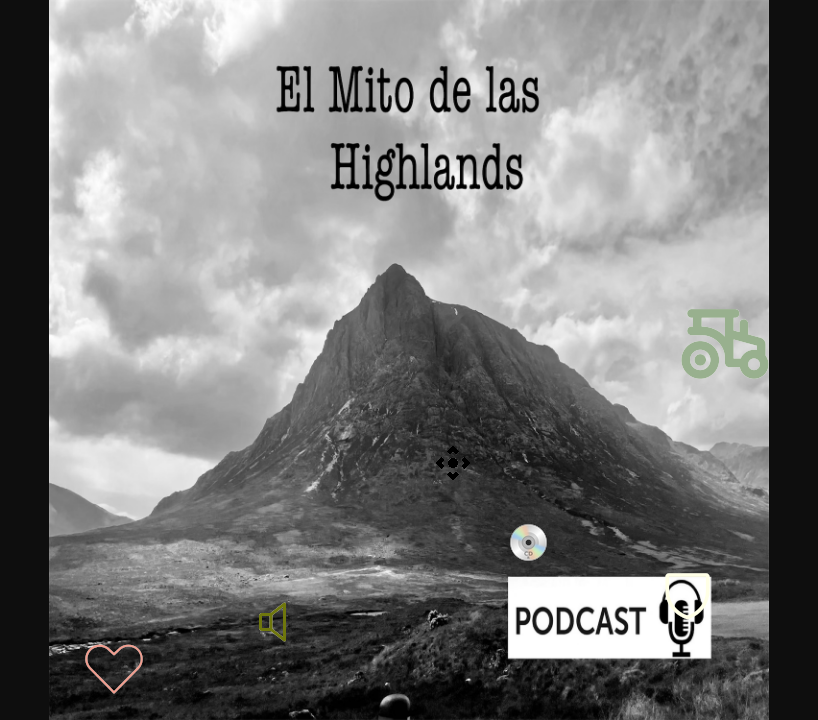  I want to click on access farming or agricultural features, so click(723, 342).